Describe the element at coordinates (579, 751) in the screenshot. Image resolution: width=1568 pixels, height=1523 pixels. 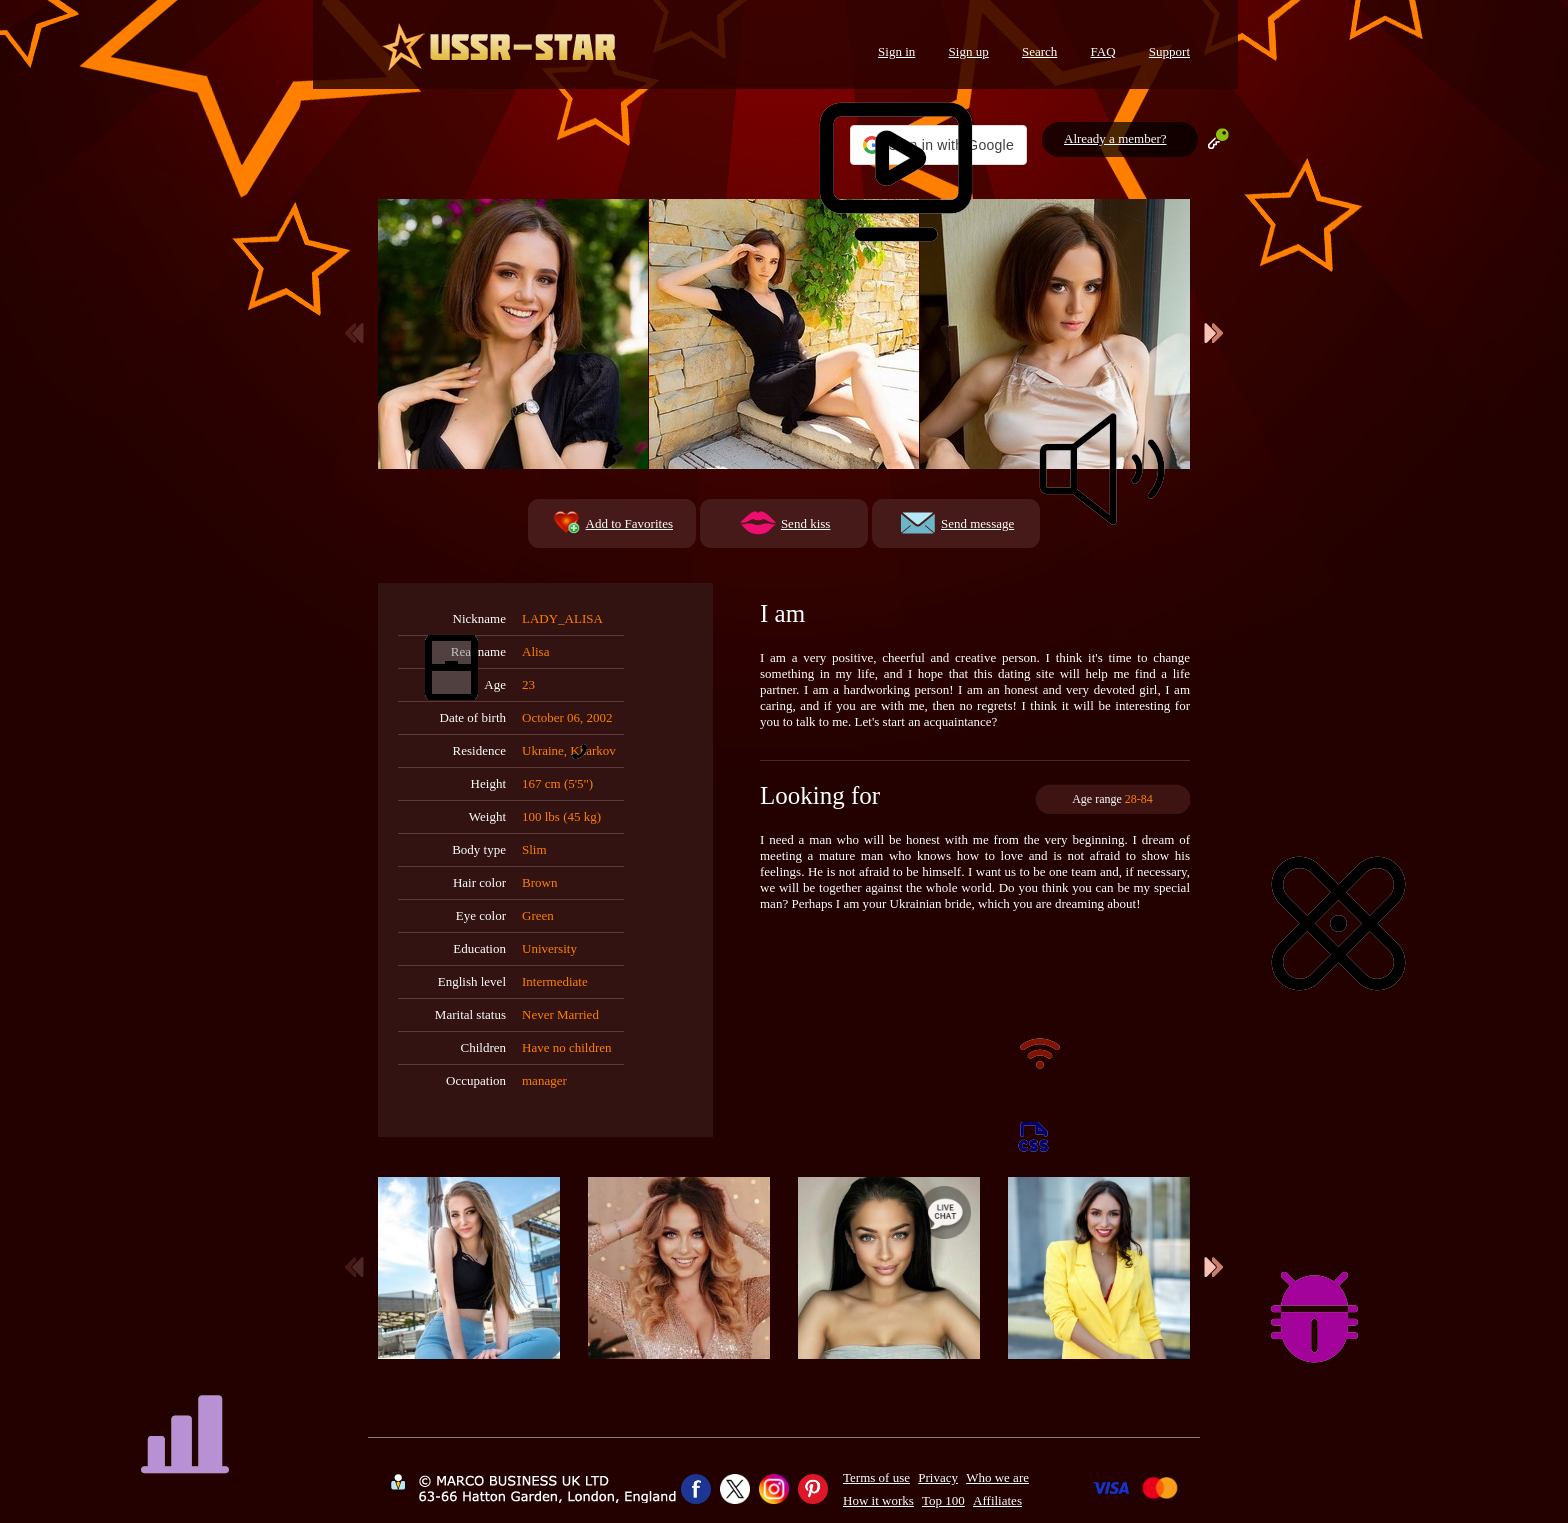
I see `make a phone call` at that location.